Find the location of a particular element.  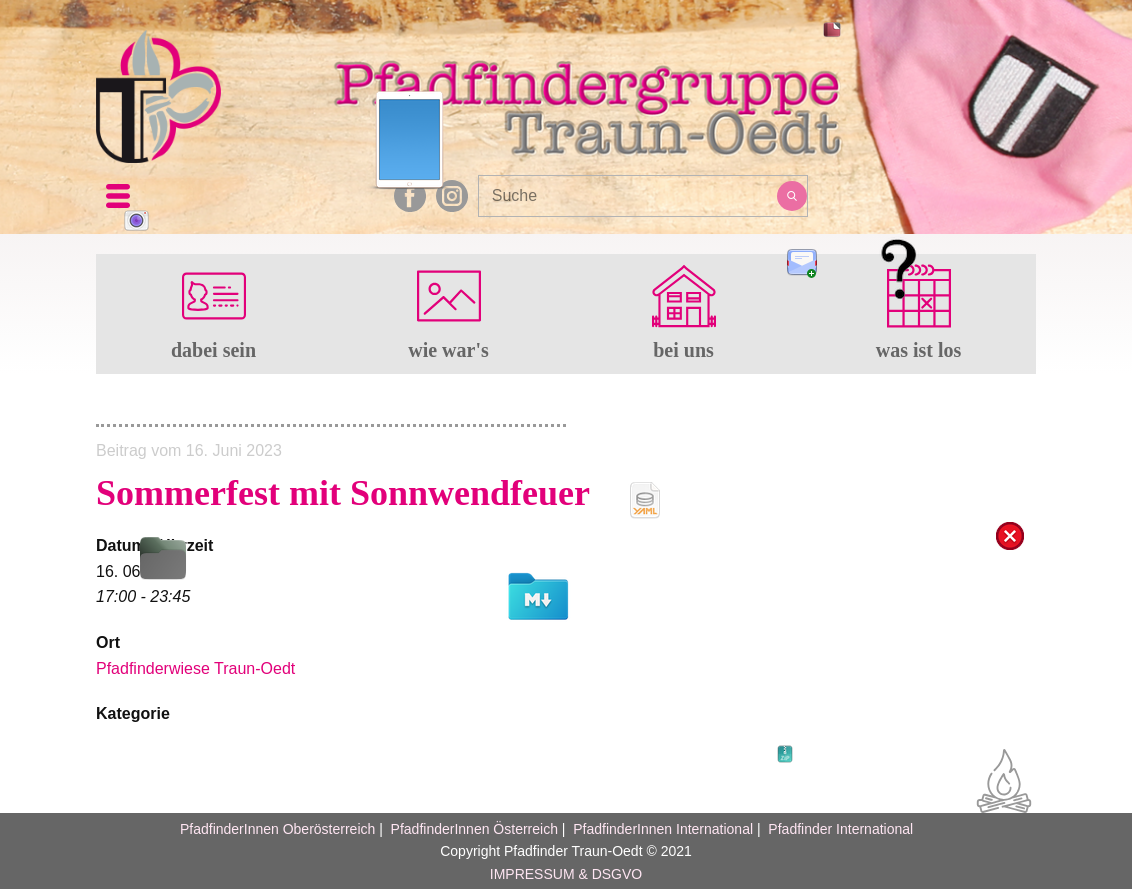

compose a new email message is located at coordinates (802, 262).